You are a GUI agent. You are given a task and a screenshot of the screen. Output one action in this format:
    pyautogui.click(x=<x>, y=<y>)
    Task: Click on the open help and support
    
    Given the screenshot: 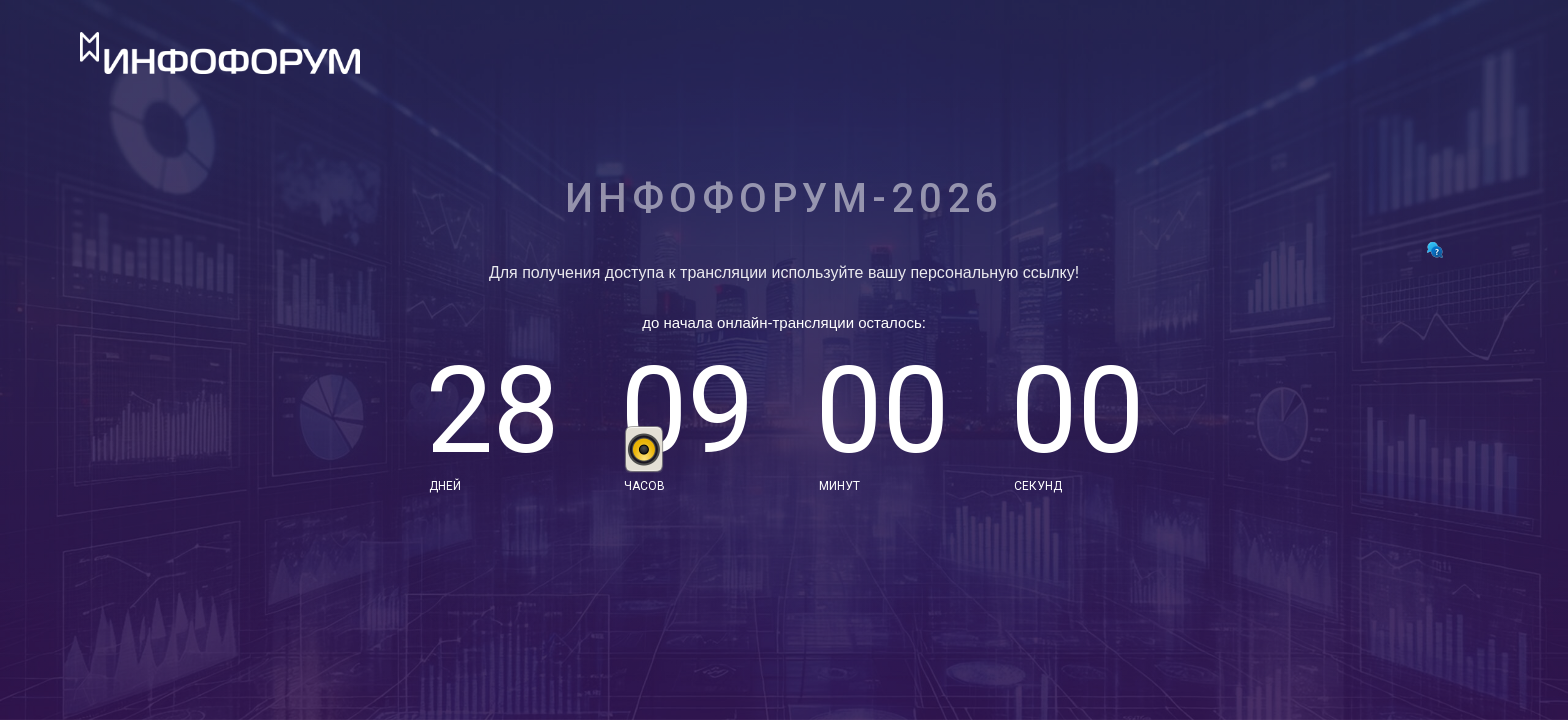 What is the action you would take?
    pyautogui.click(x=1435, y=250)
    